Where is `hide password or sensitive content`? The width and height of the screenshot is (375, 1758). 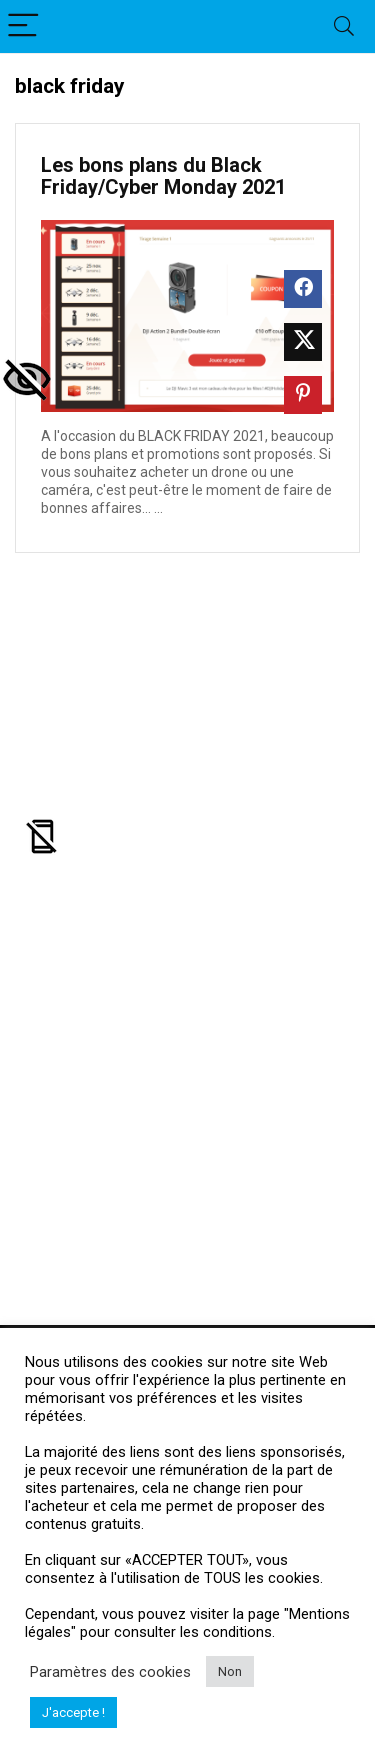 hide password or sensitive content is located at coordinates (27, 380).